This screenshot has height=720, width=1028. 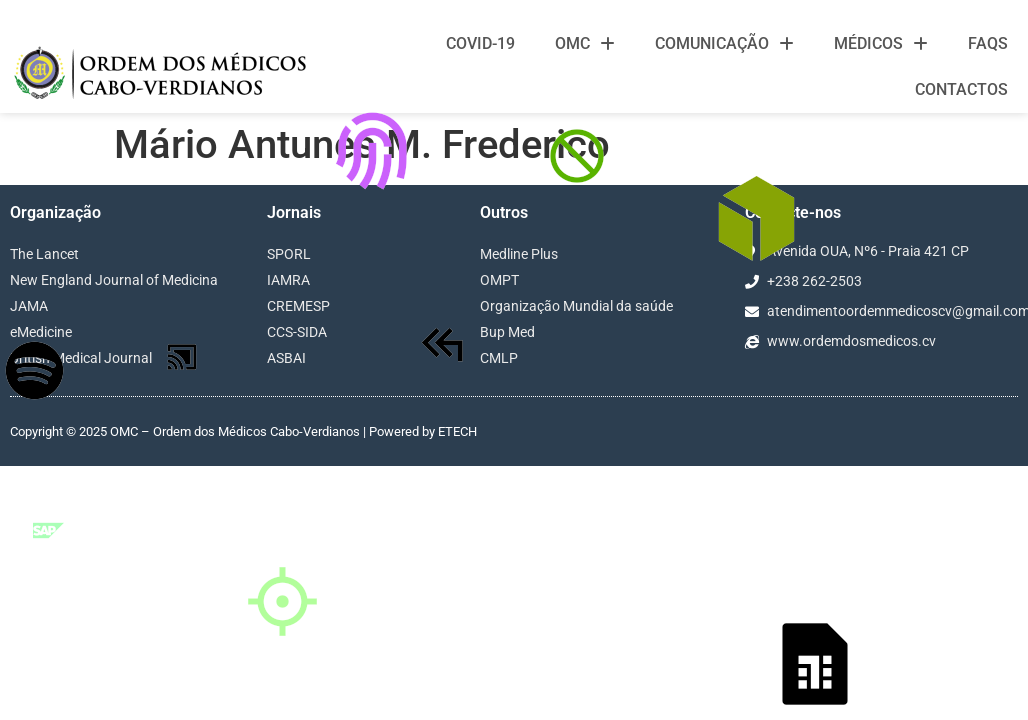 What do you see at coordinates (34, 370) in the screenshot?
I see `open Spotify` at bounding box center [34, 370].